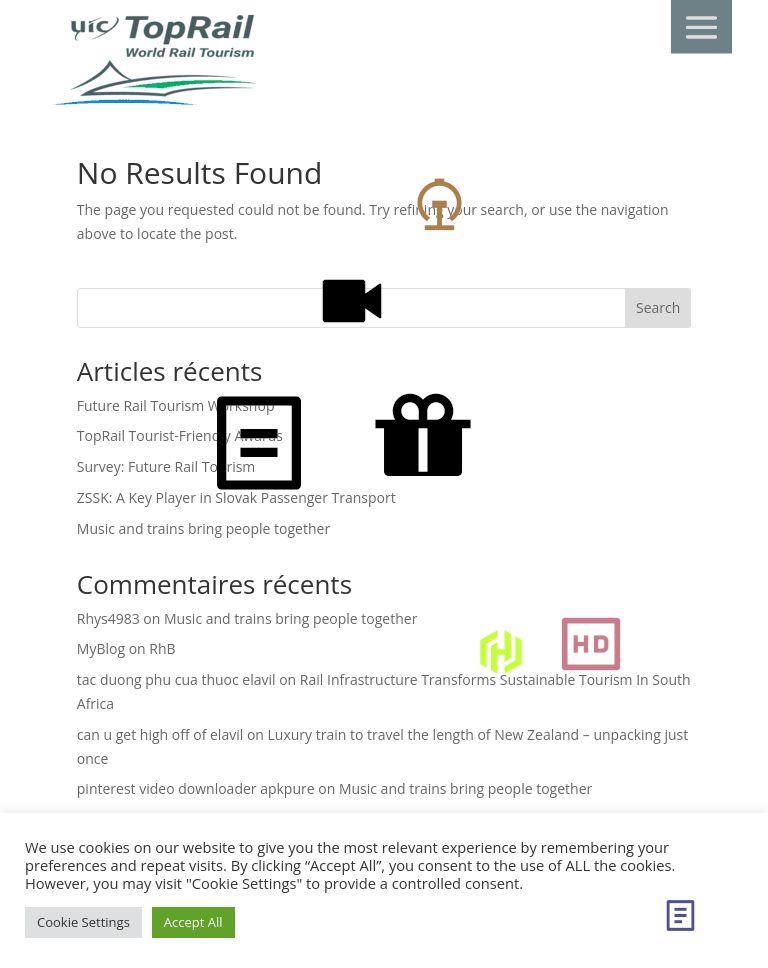  What do you see at coordinates (259, 443) in the screenshot?
I see `view invoice or billing details` at bounding box center [259, 443].